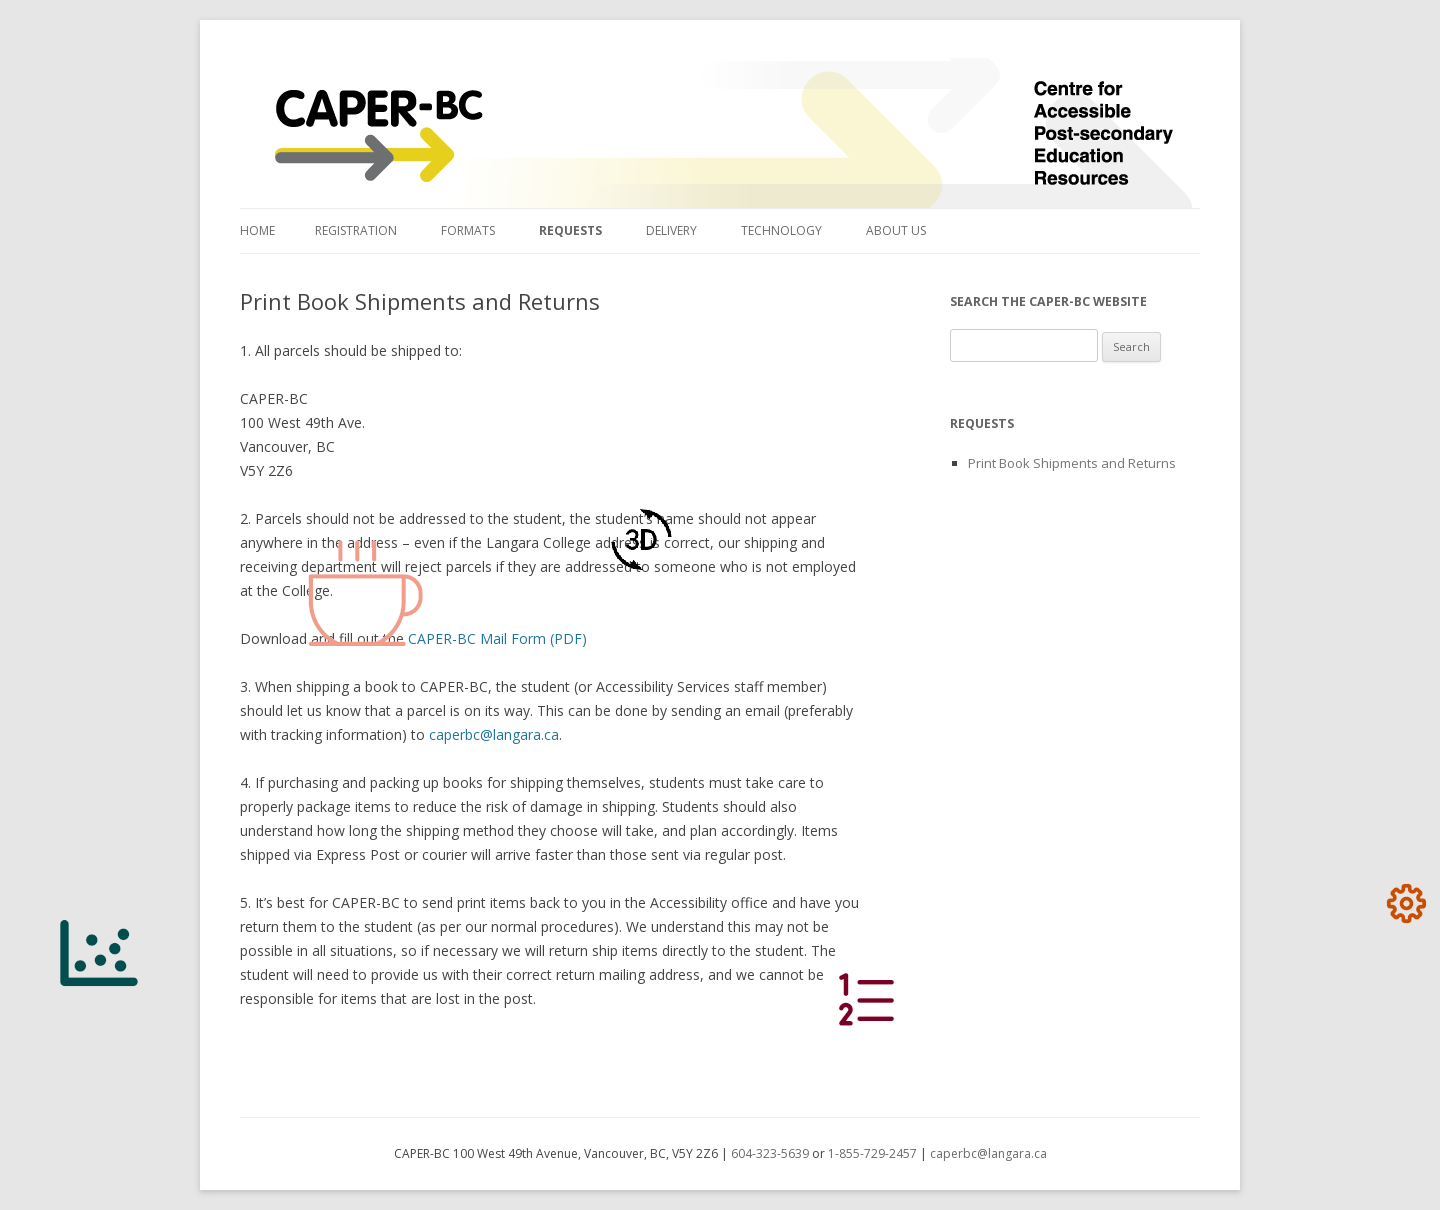 The image size is (1440, 1210). What do you see at coordinates (1406, 903) in the screenshot?
I see `access app settings` at bounding box center [1406, 903].